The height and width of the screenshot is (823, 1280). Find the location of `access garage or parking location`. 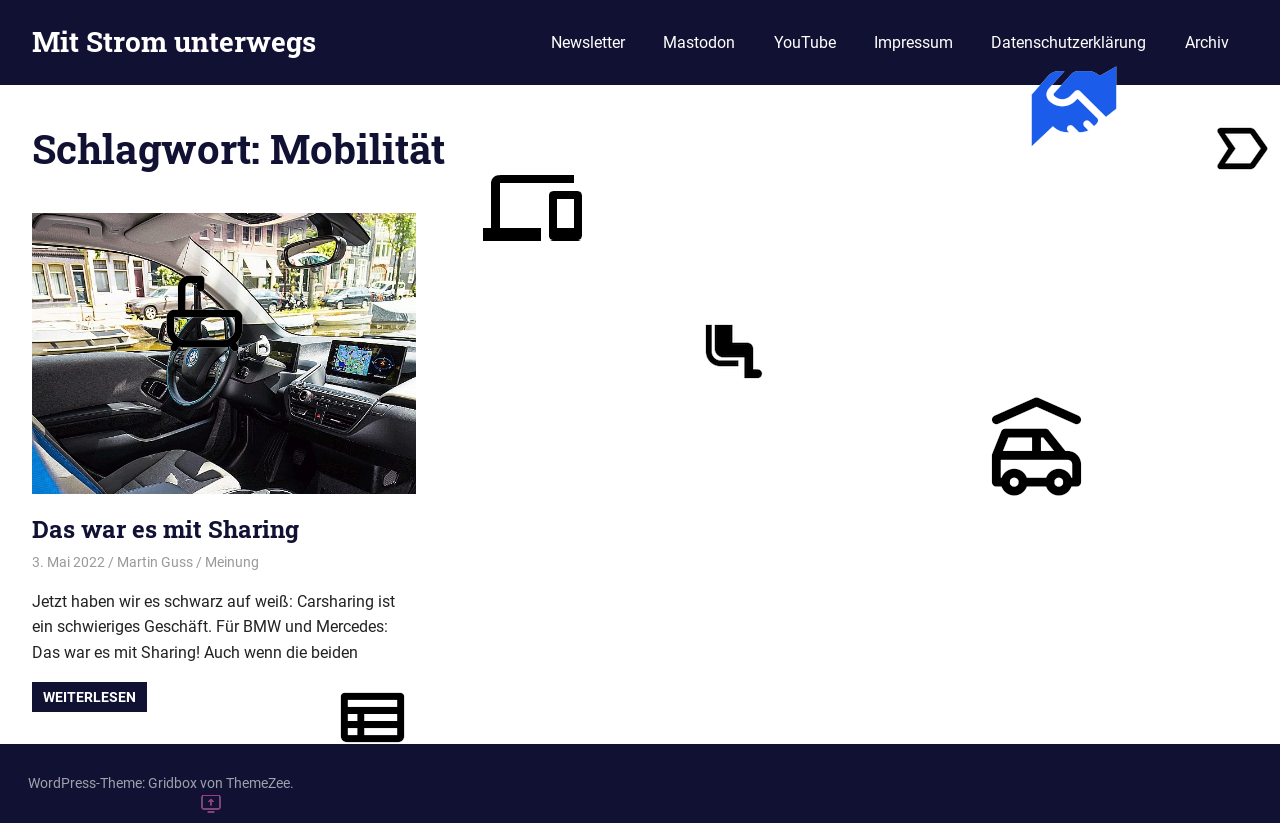

access garage or parking location is located at coordinates (1036, 446).